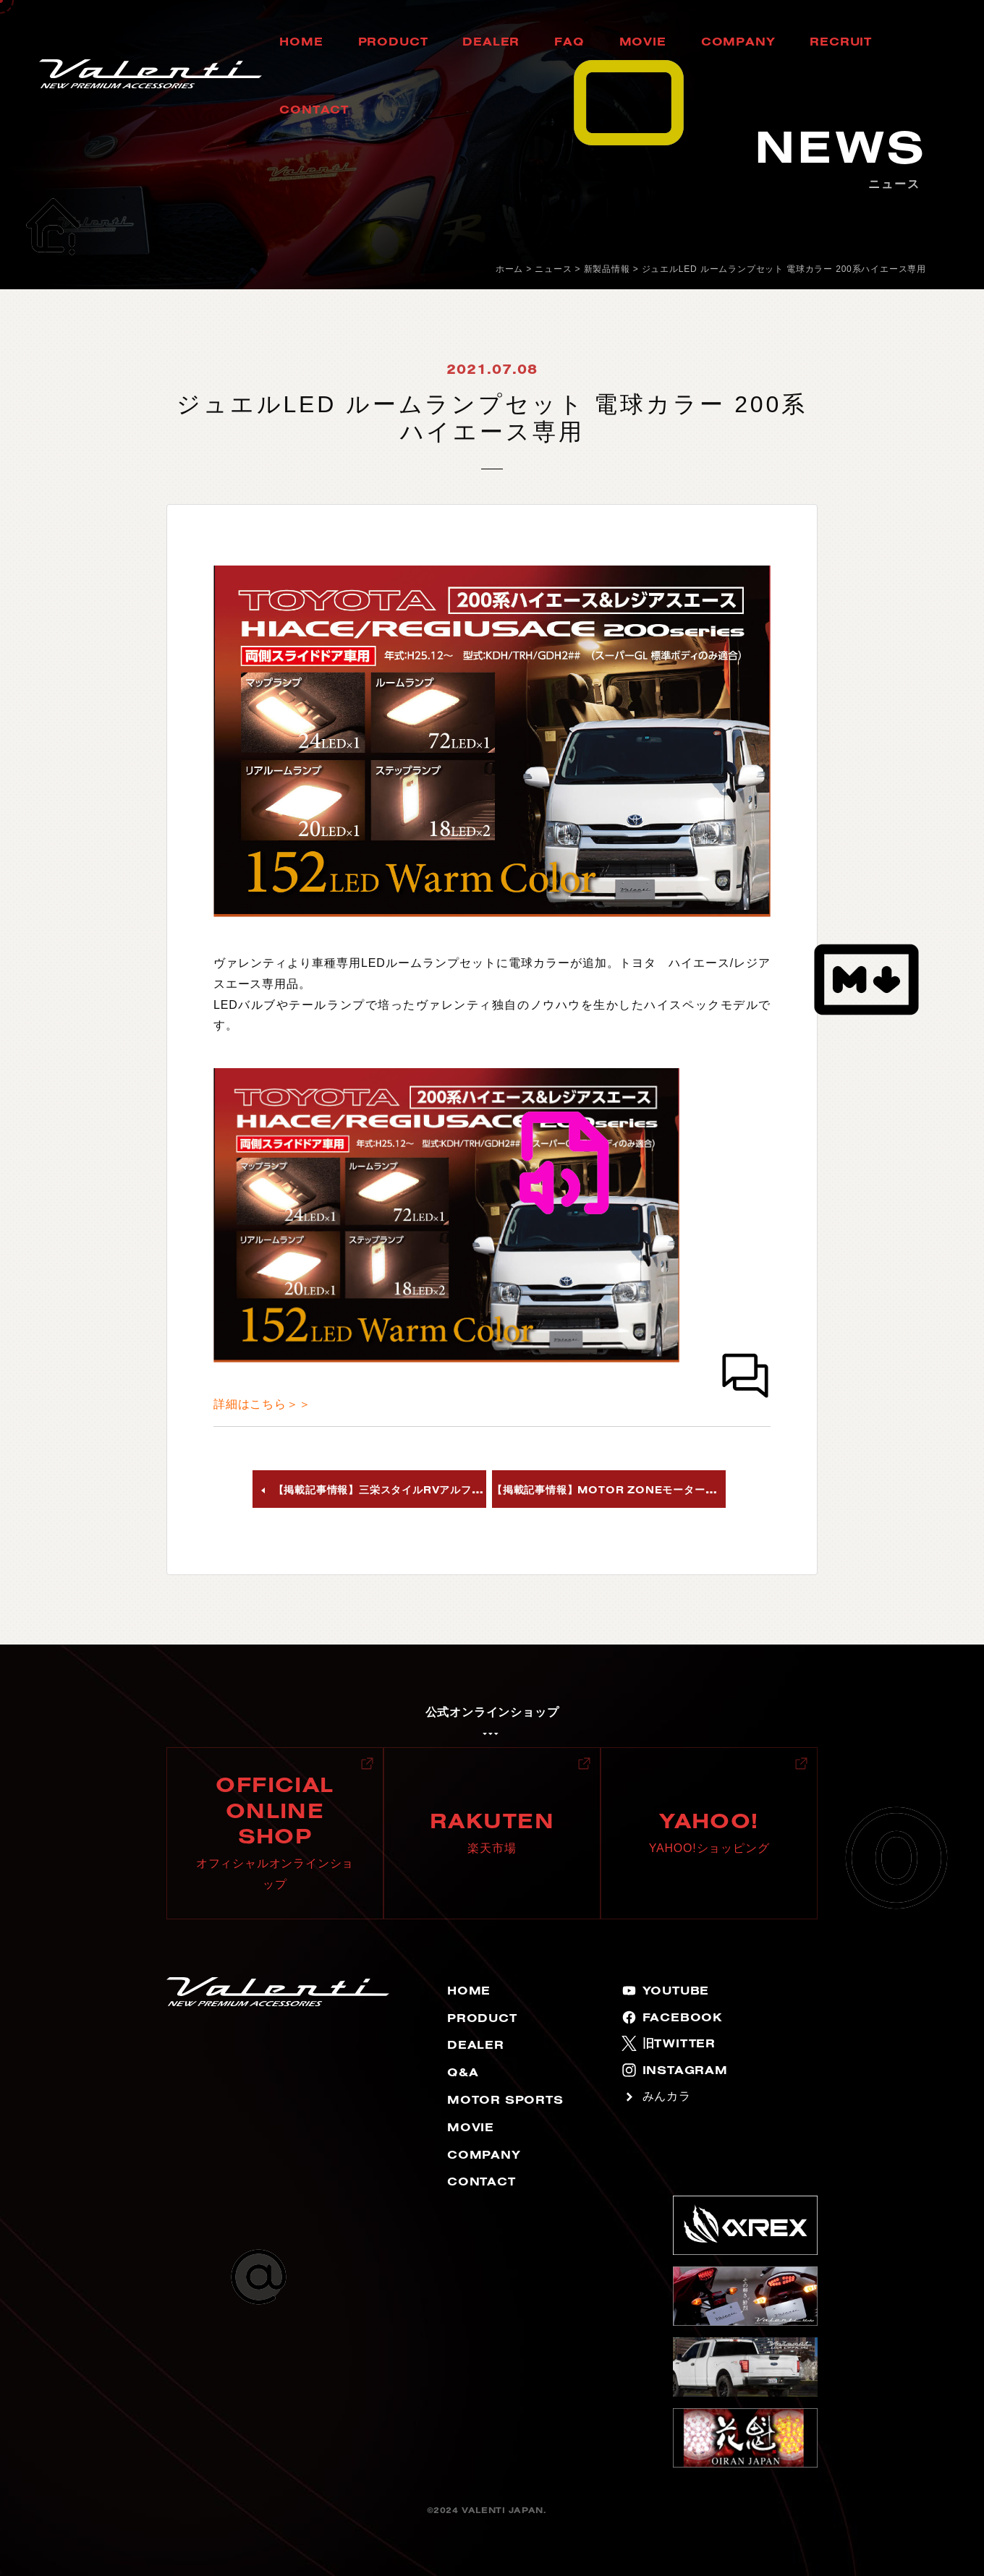 Image resolution: width=984 pixels, height=2576 pixels. Describe the element at coordinates (745, 1375) in the screenshot. I see `open your conversations` at that location.